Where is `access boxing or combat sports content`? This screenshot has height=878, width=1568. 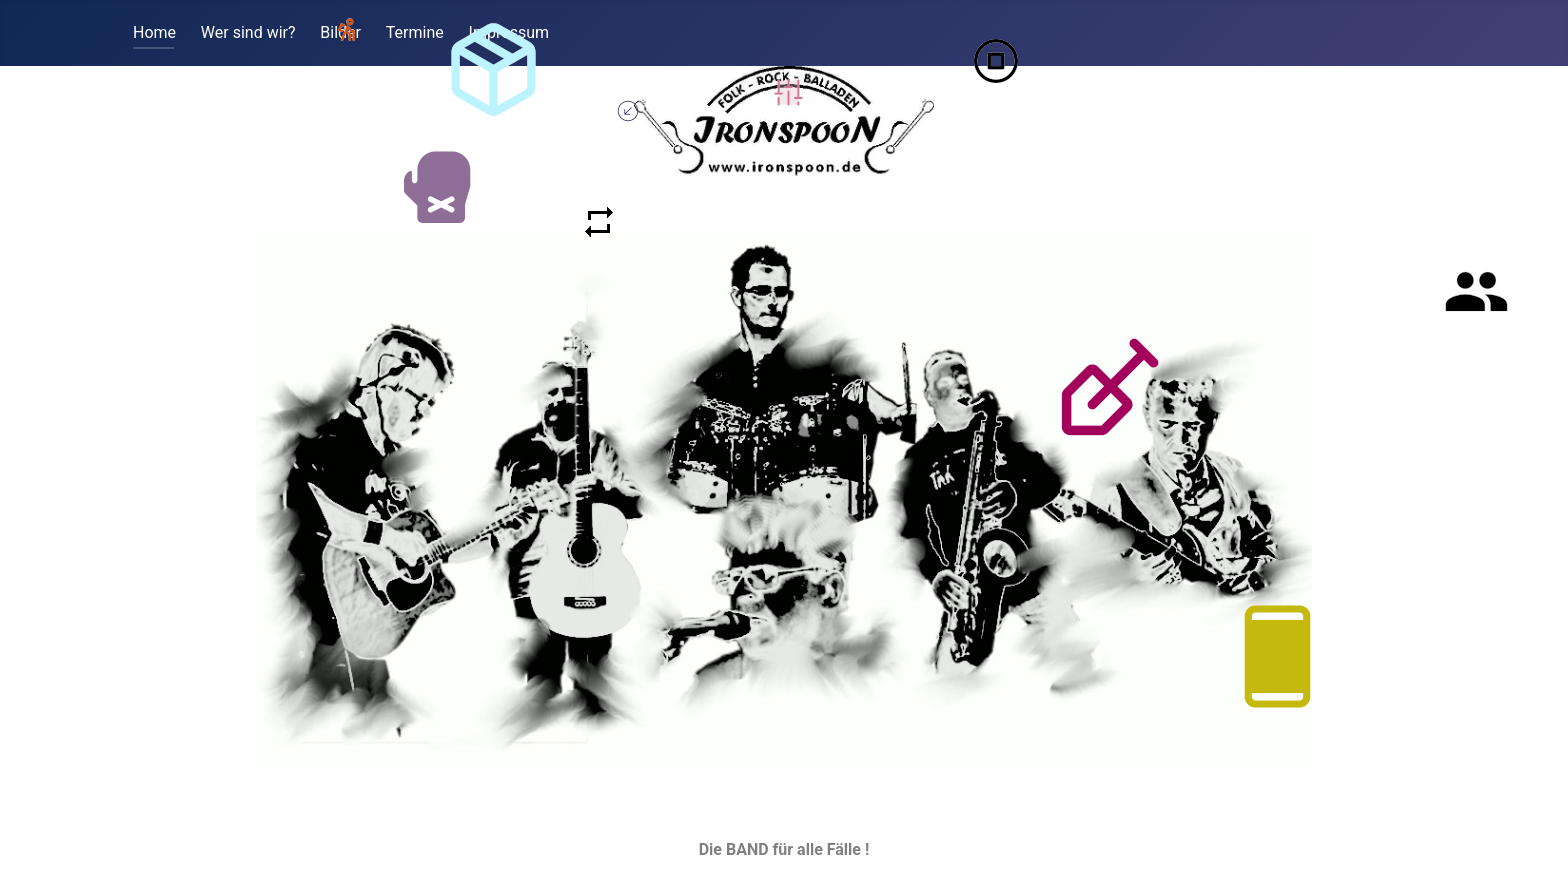
access boxing or combat sports content is located at coordinates (438, 188).